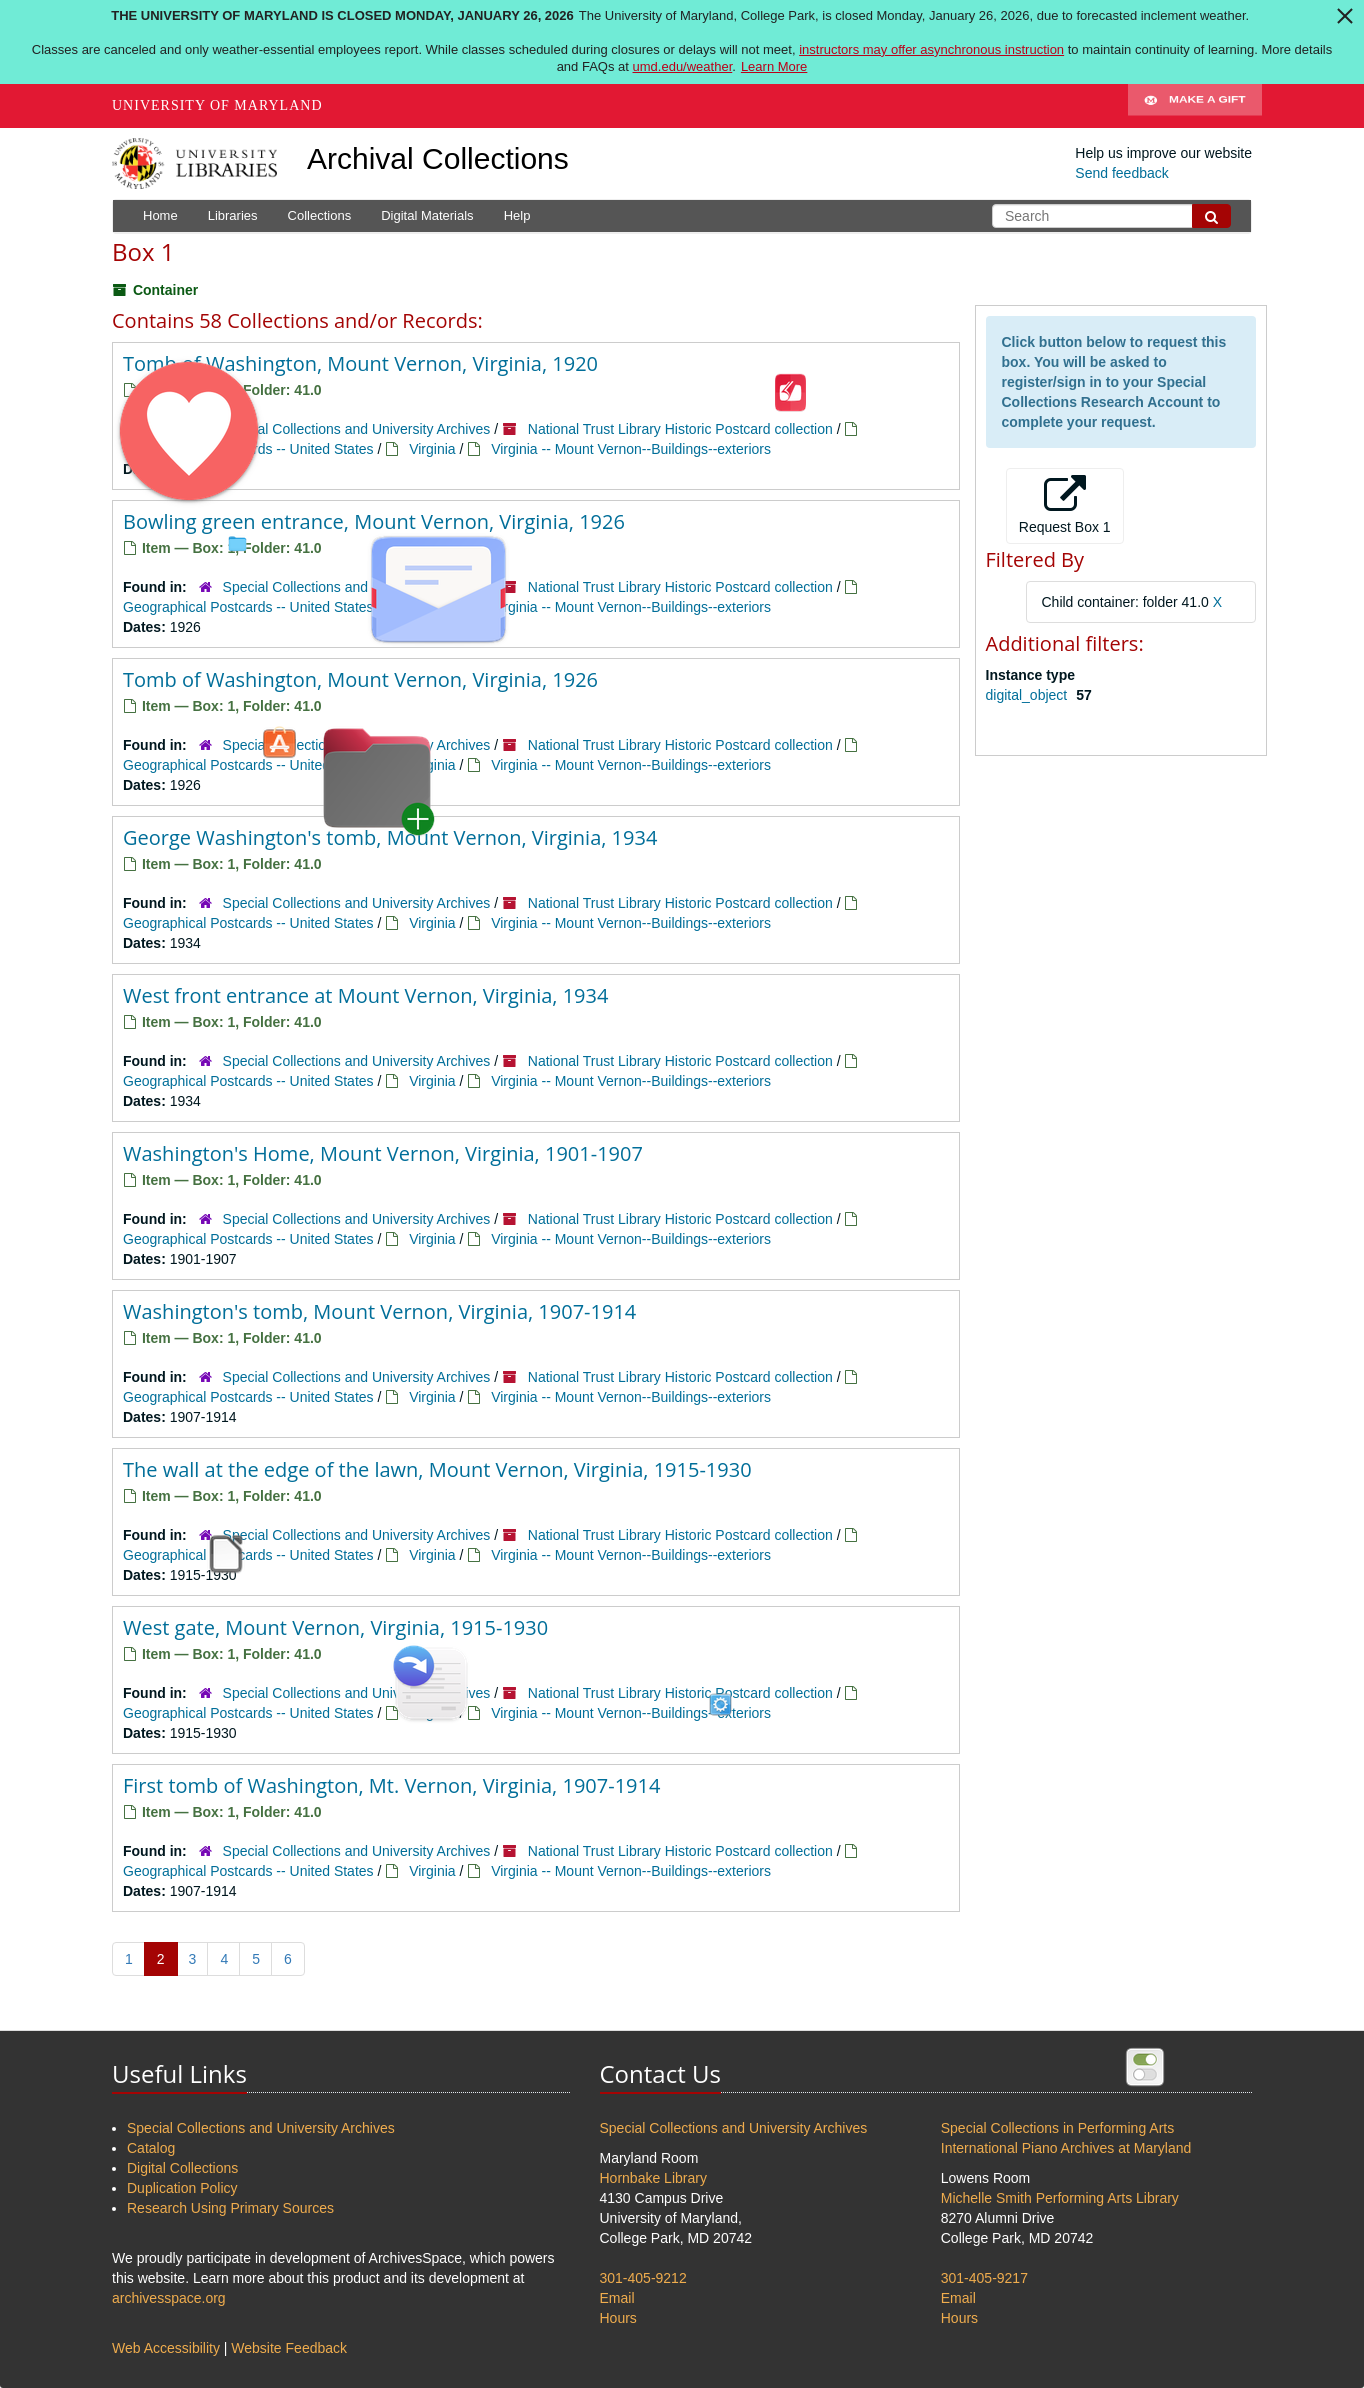 This screenshot has height=2388, width=1364. I want to click on open system tweaks or settings customization, so click(1145, 2067).